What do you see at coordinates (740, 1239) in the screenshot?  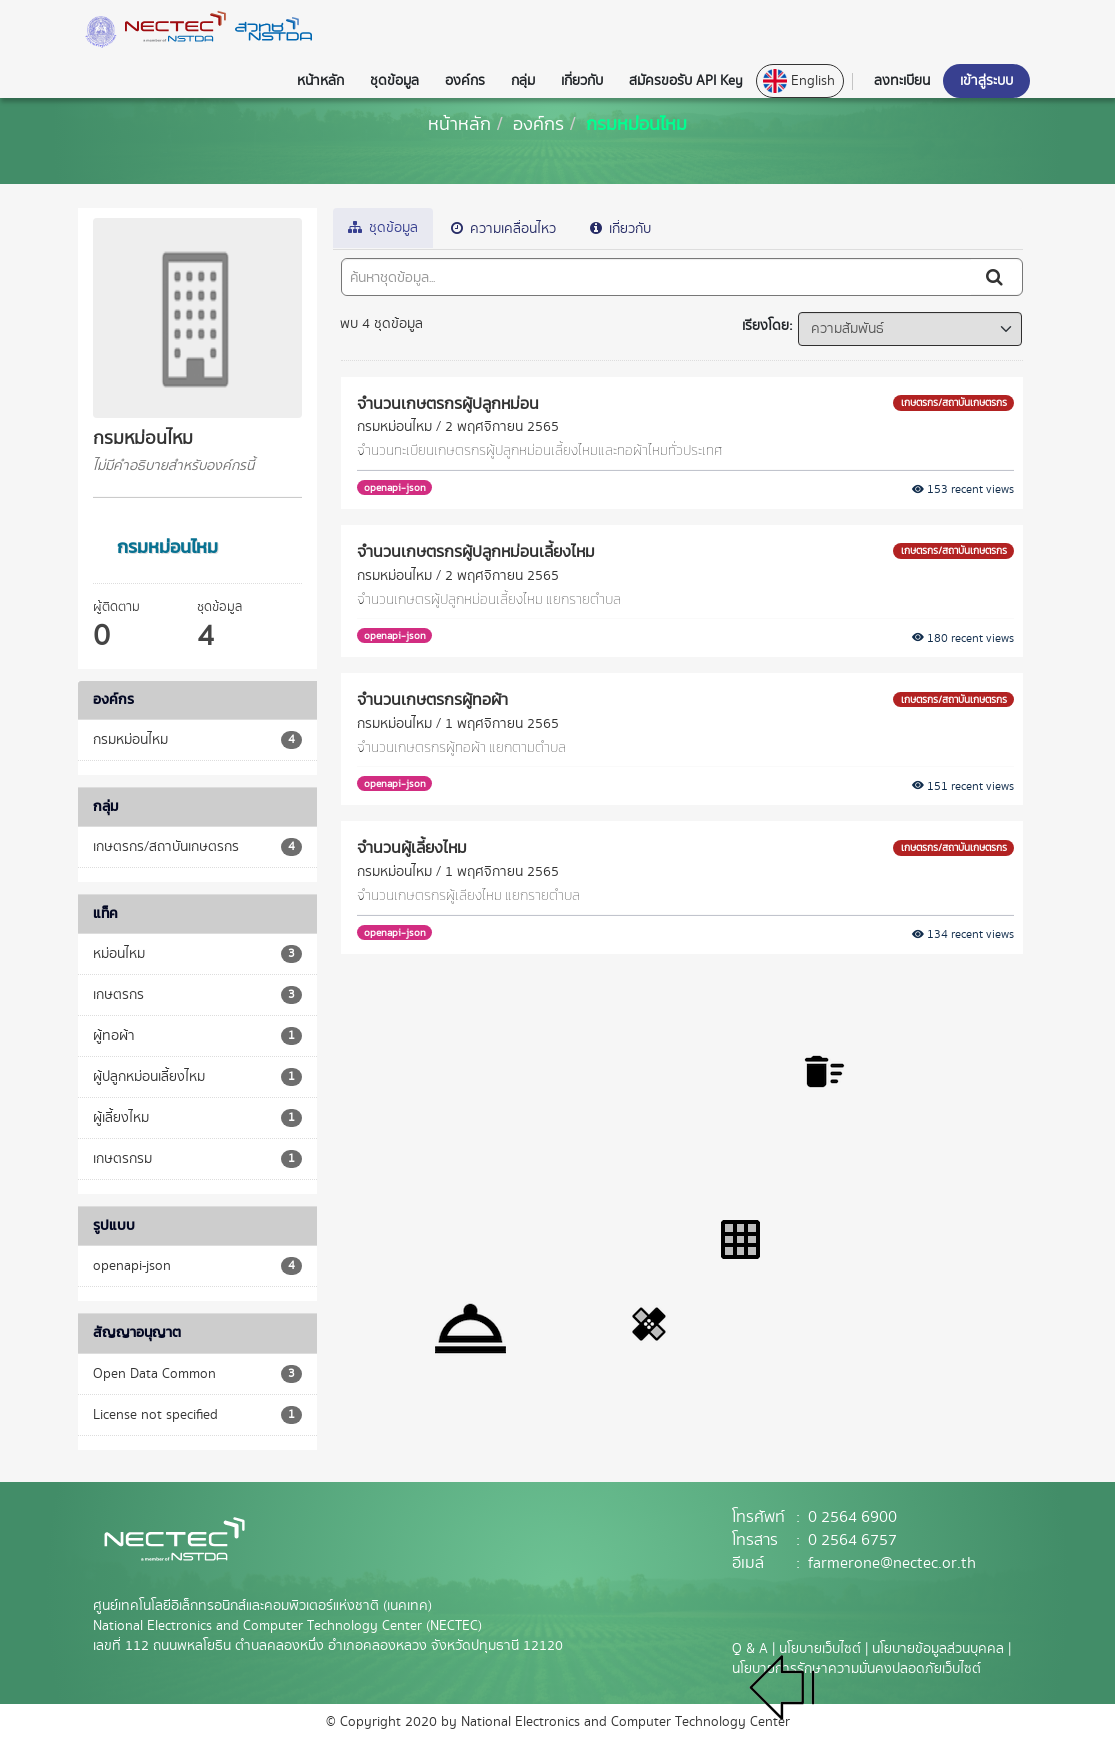 I see `toggle grid view layout` at bounding box center [740, 1239].